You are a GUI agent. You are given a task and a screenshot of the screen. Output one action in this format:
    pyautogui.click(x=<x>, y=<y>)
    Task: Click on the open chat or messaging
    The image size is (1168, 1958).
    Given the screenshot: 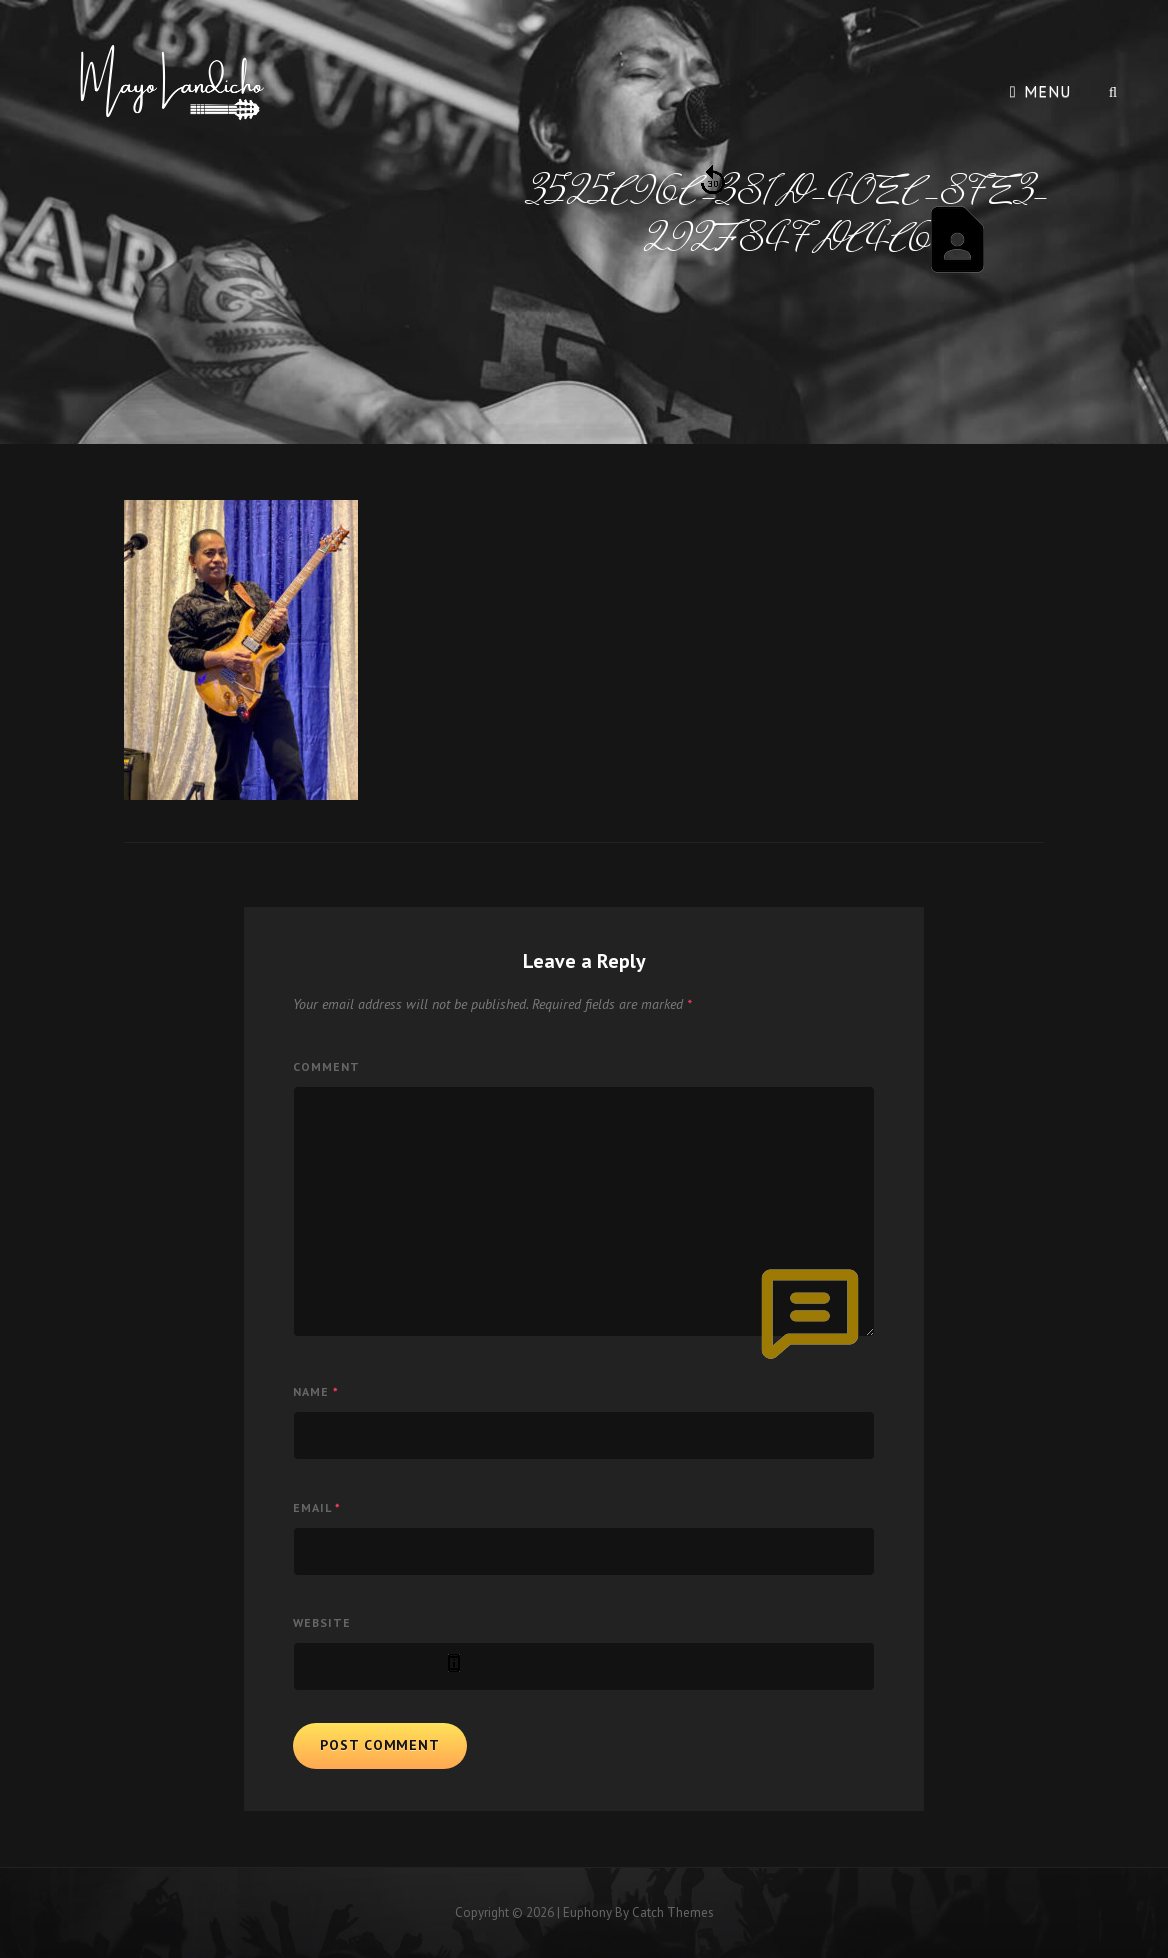 What is the action you would take?
    pyautogui.click(x=810, y=1307)
    